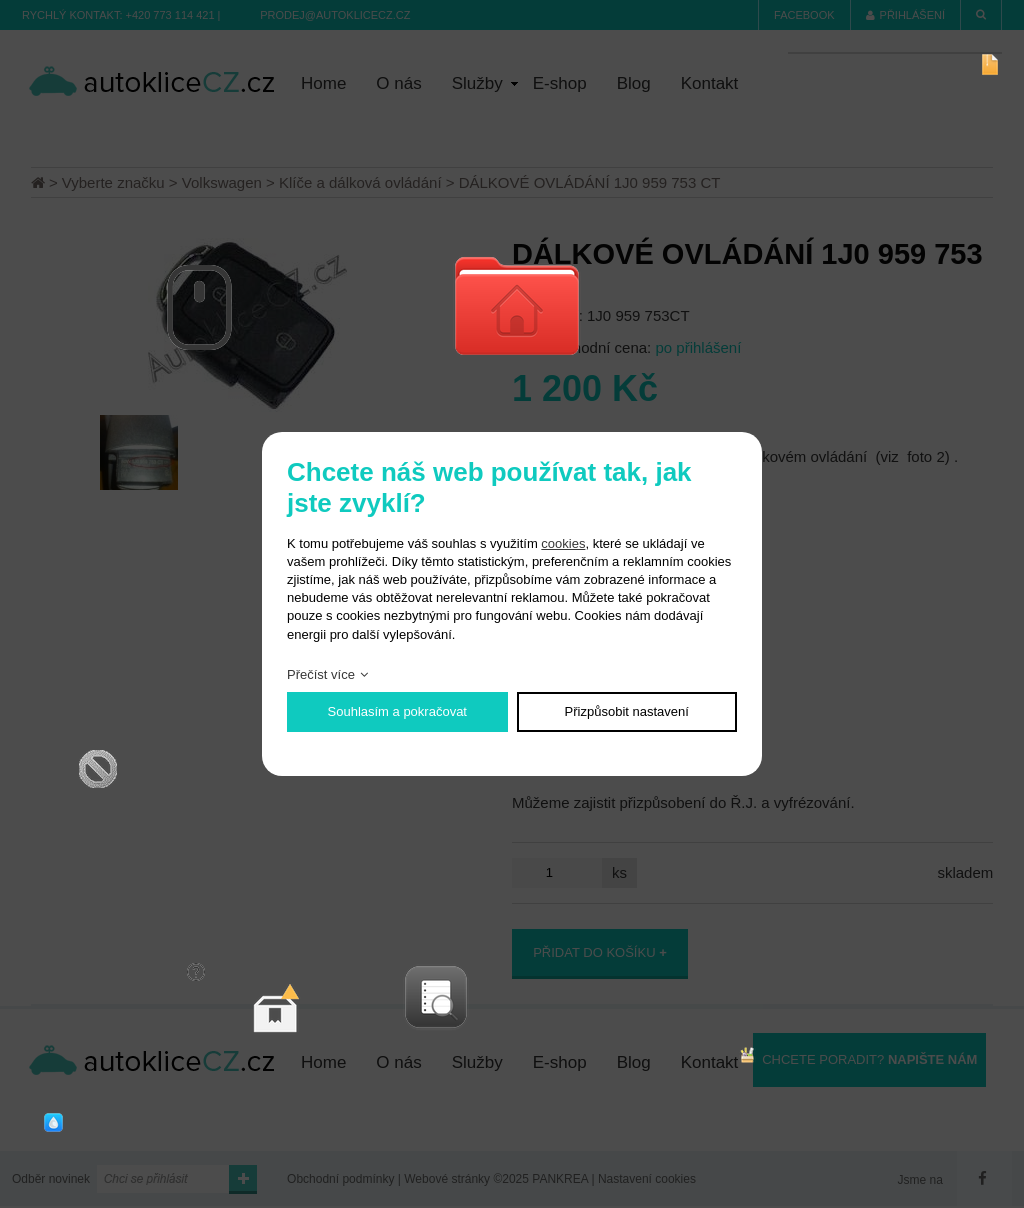  What do you see at coordinates (747, 1055) in the screenshot?
I see `access miscellaneous or uncategorized applications` at bounding box center [747, 1055].